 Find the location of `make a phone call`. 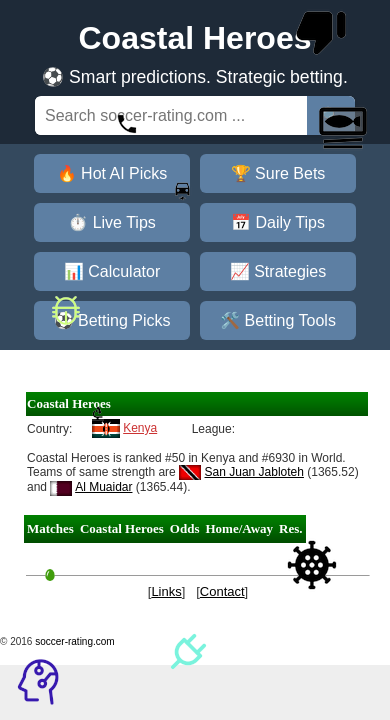

make a phone call is located at coordinates (127, 124).